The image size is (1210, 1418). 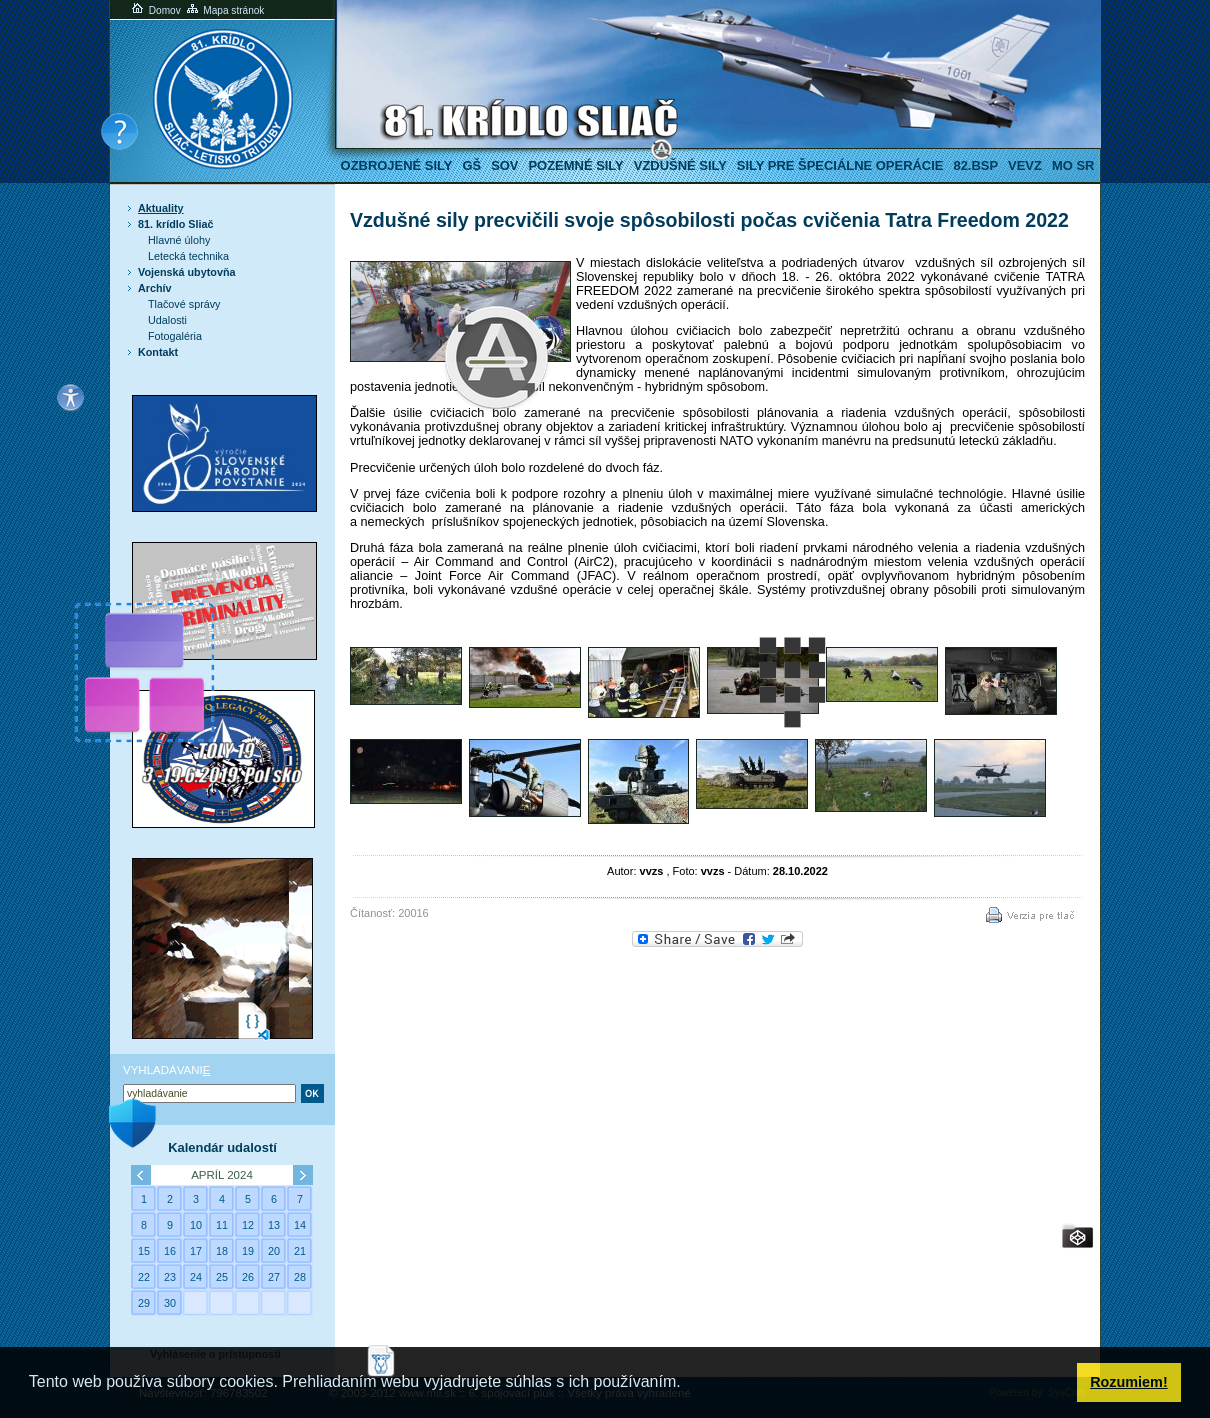 I want to click on open the phone dialpad, so click(x=792, y=686).